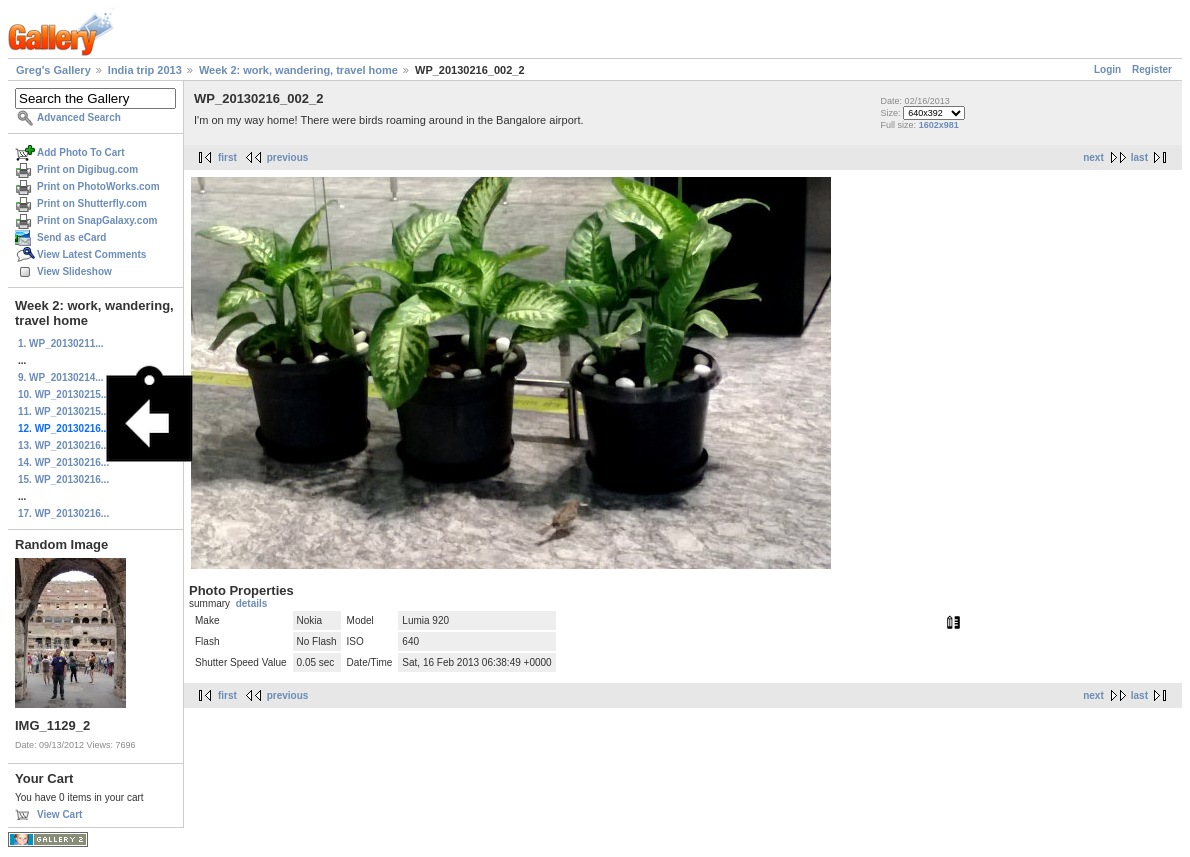 This screenshot has width=1190, height=857. Describe the element at coordinates (149, 418) in the screenshot. I see `return or send back an assignment` at that location.